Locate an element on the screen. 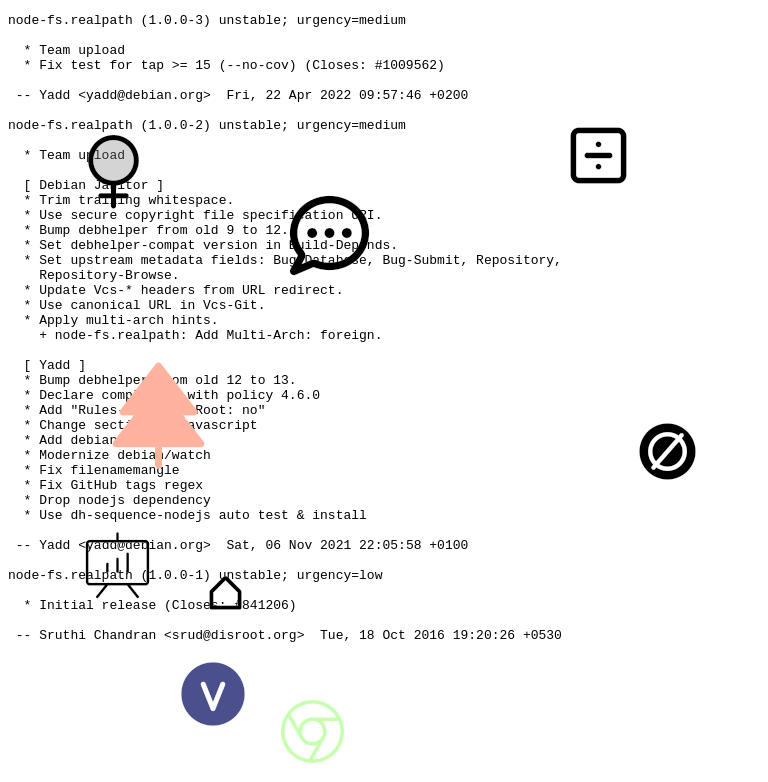 The image size is (768, 782). open google chrome browser is located at coordinates (312, 731).